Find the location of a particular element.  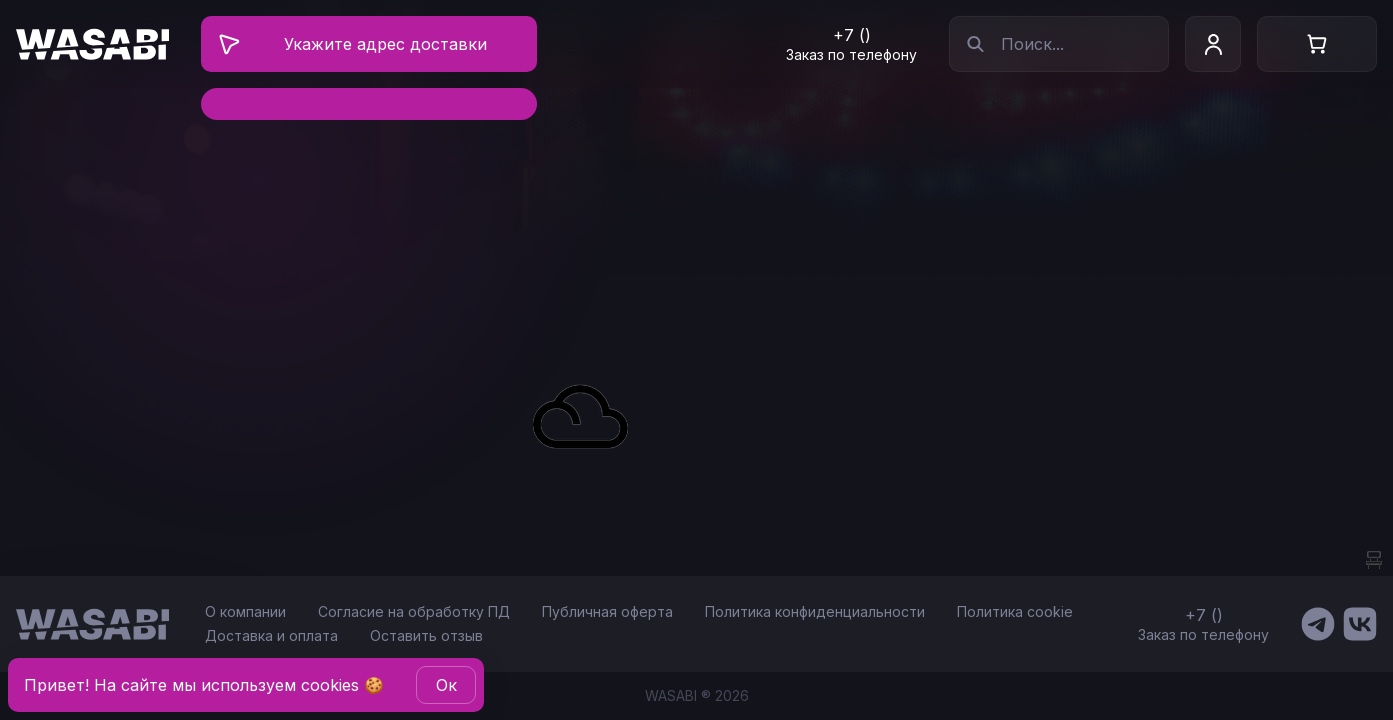

view cloud storage is located at coordinates (580, 416).